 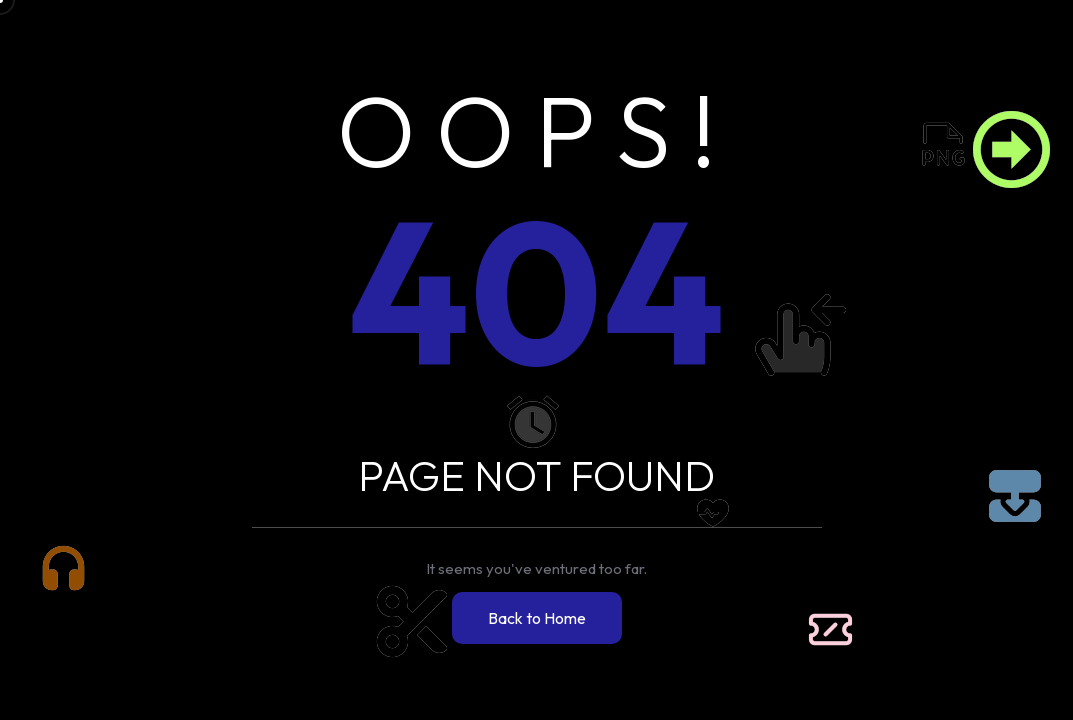 What do you see at coordinates (713, 512) in the screenshot?
I see `view health or fitness data` at bounding box center [713, 512].